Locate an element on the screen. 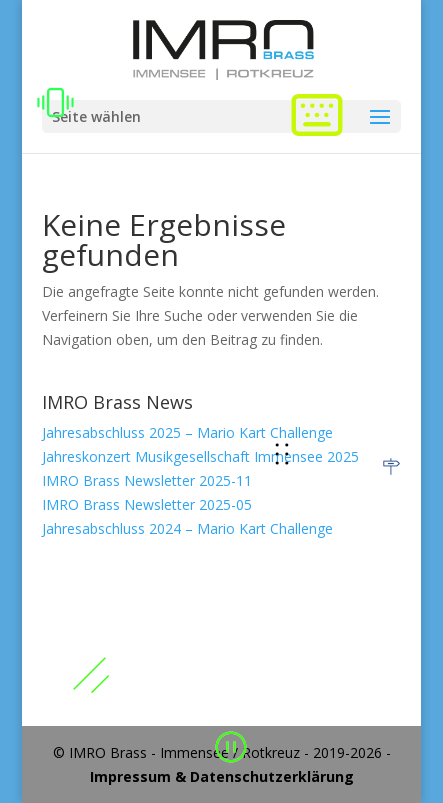 This screenshot has width=443, height=803. drag to reorder items is located at coordinates (282, 454).